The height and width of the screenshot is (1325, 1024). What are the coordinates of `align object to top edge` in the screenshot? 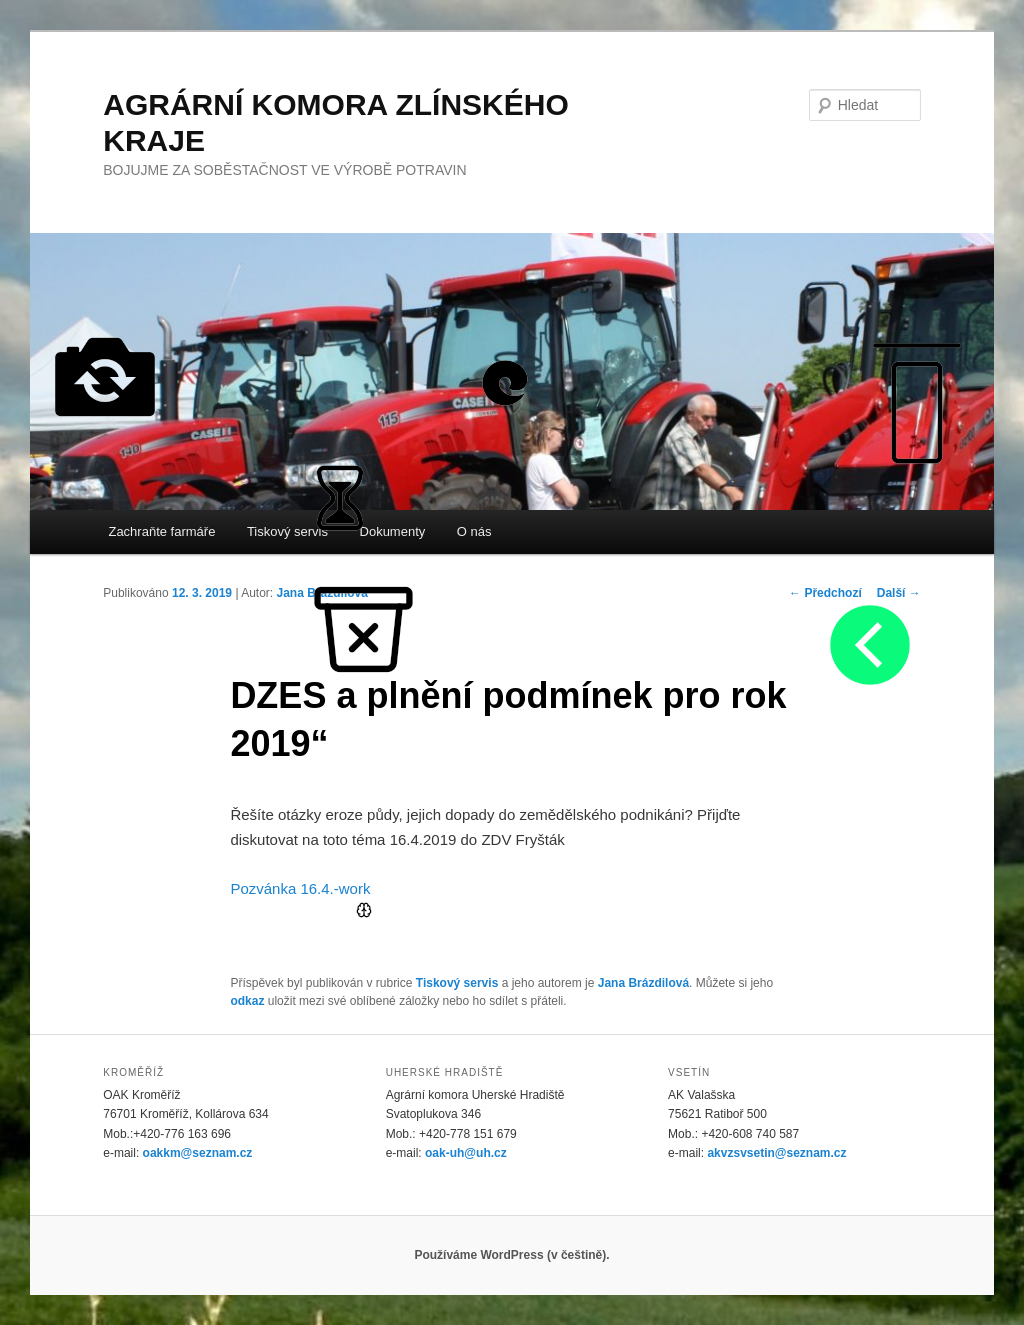 It's located at (917, 401).